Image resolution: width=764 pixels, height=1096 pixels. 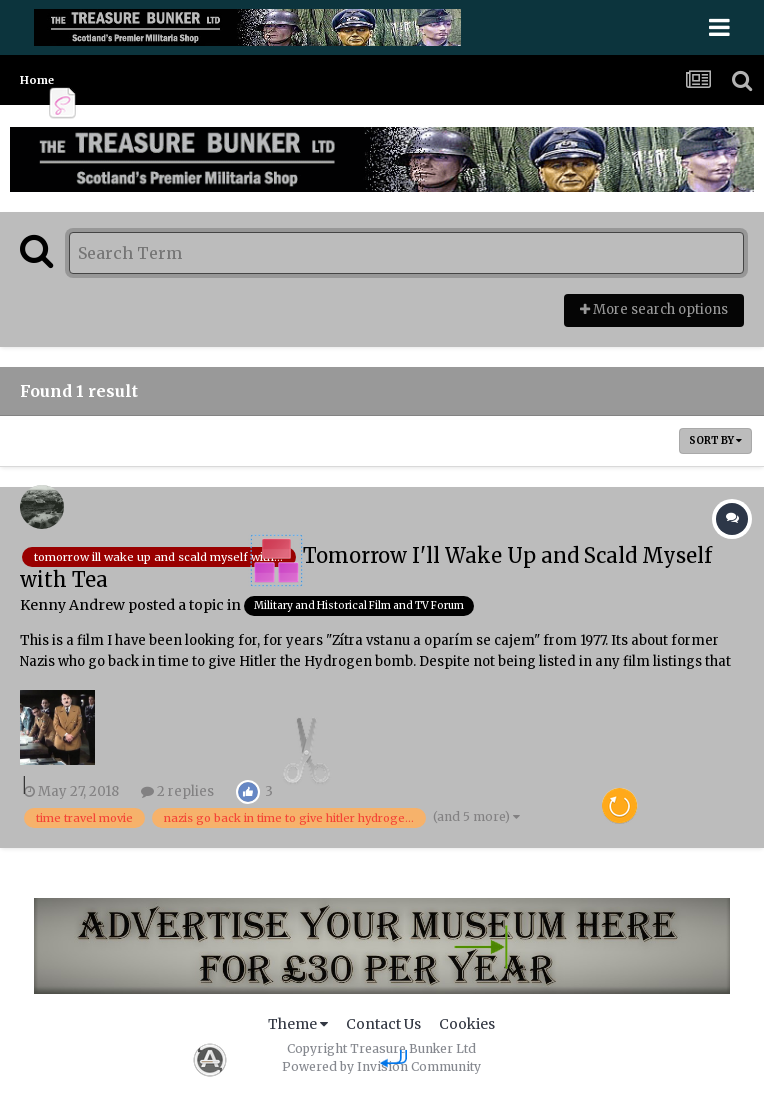 I want to click on scss stylesheet file, so click(x=62, y=102).